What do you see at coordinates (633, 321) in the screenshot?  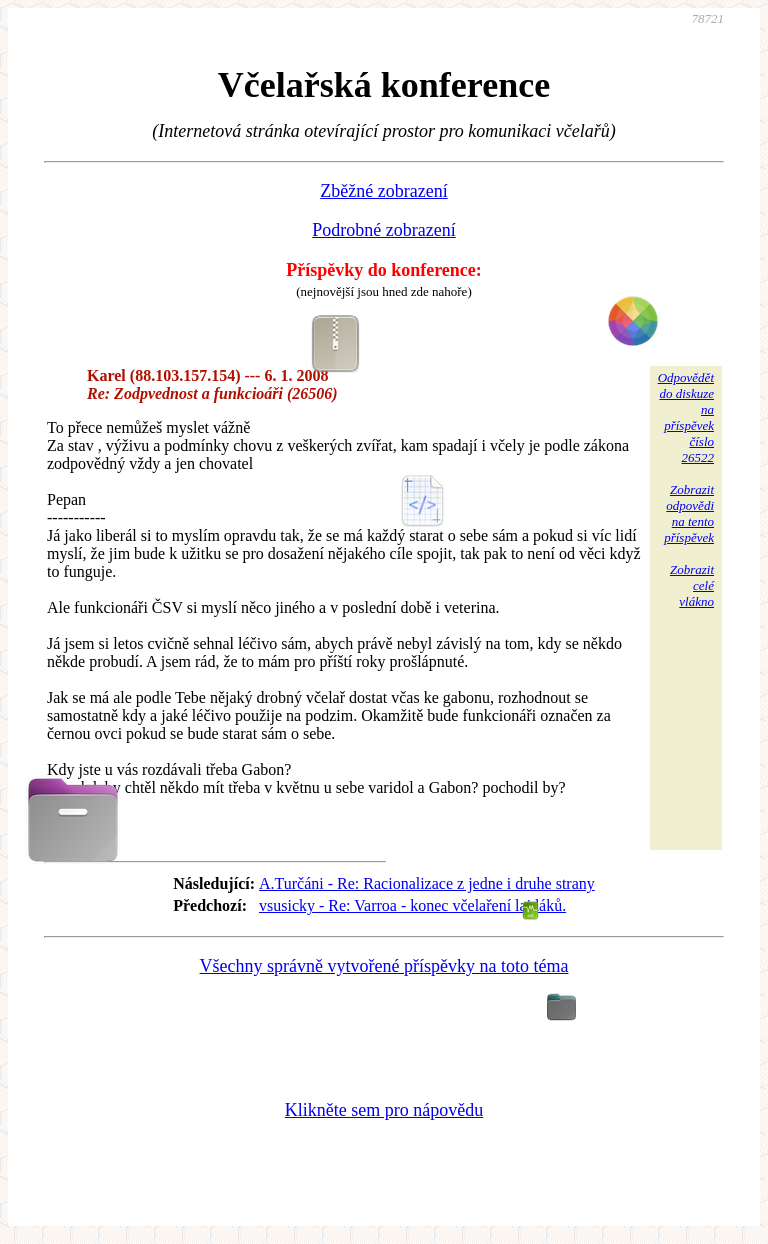 I see `open color picker or palette settings` at bounding box center [633, 321].